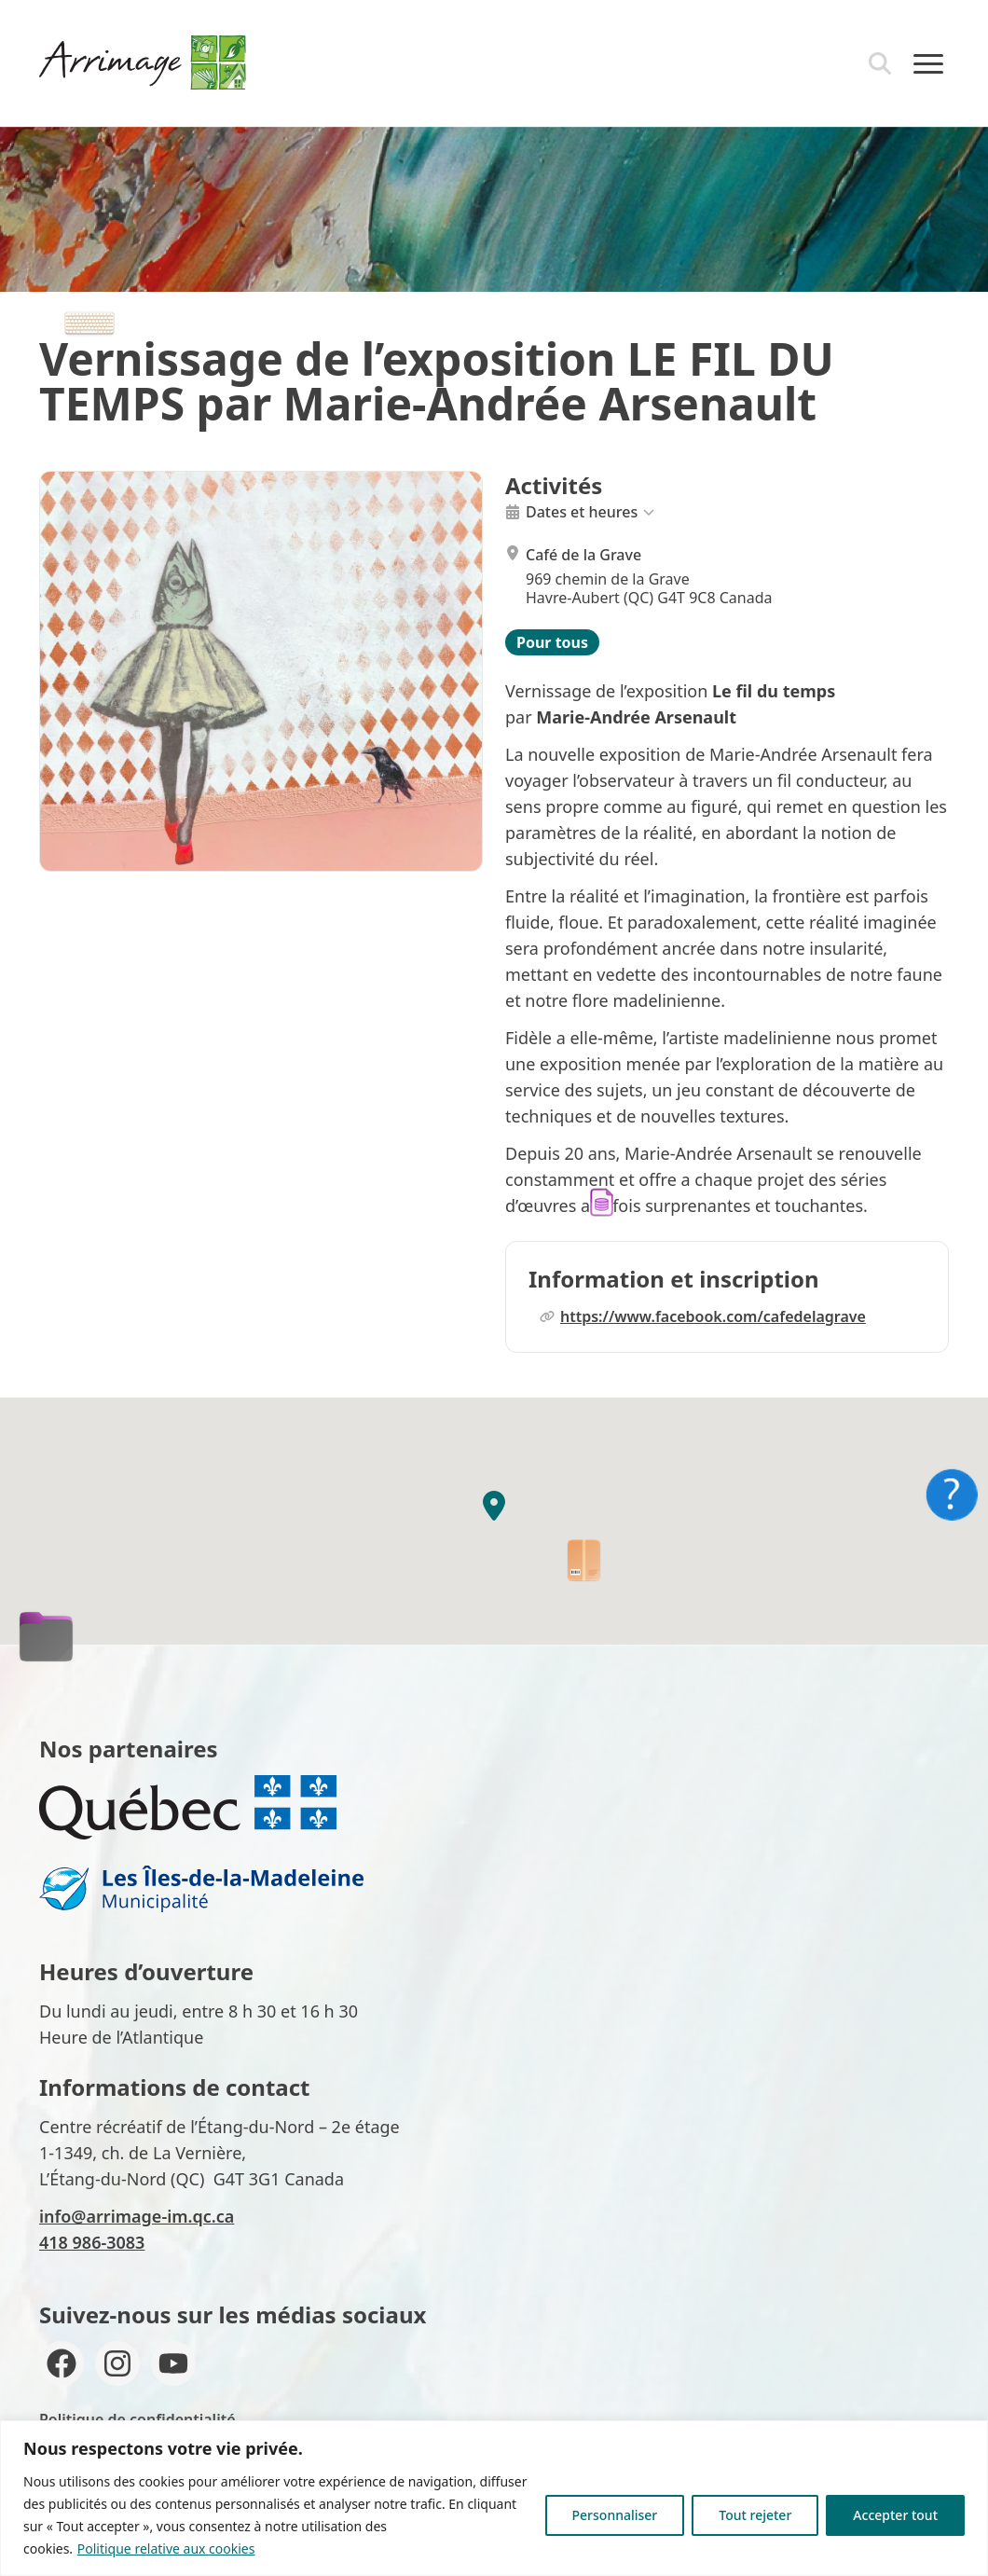 The image size is (988, 2576). Describe the element at coordinates (89, 324) in the screenshot. I see `bluetooth keyboard connected` at that location.